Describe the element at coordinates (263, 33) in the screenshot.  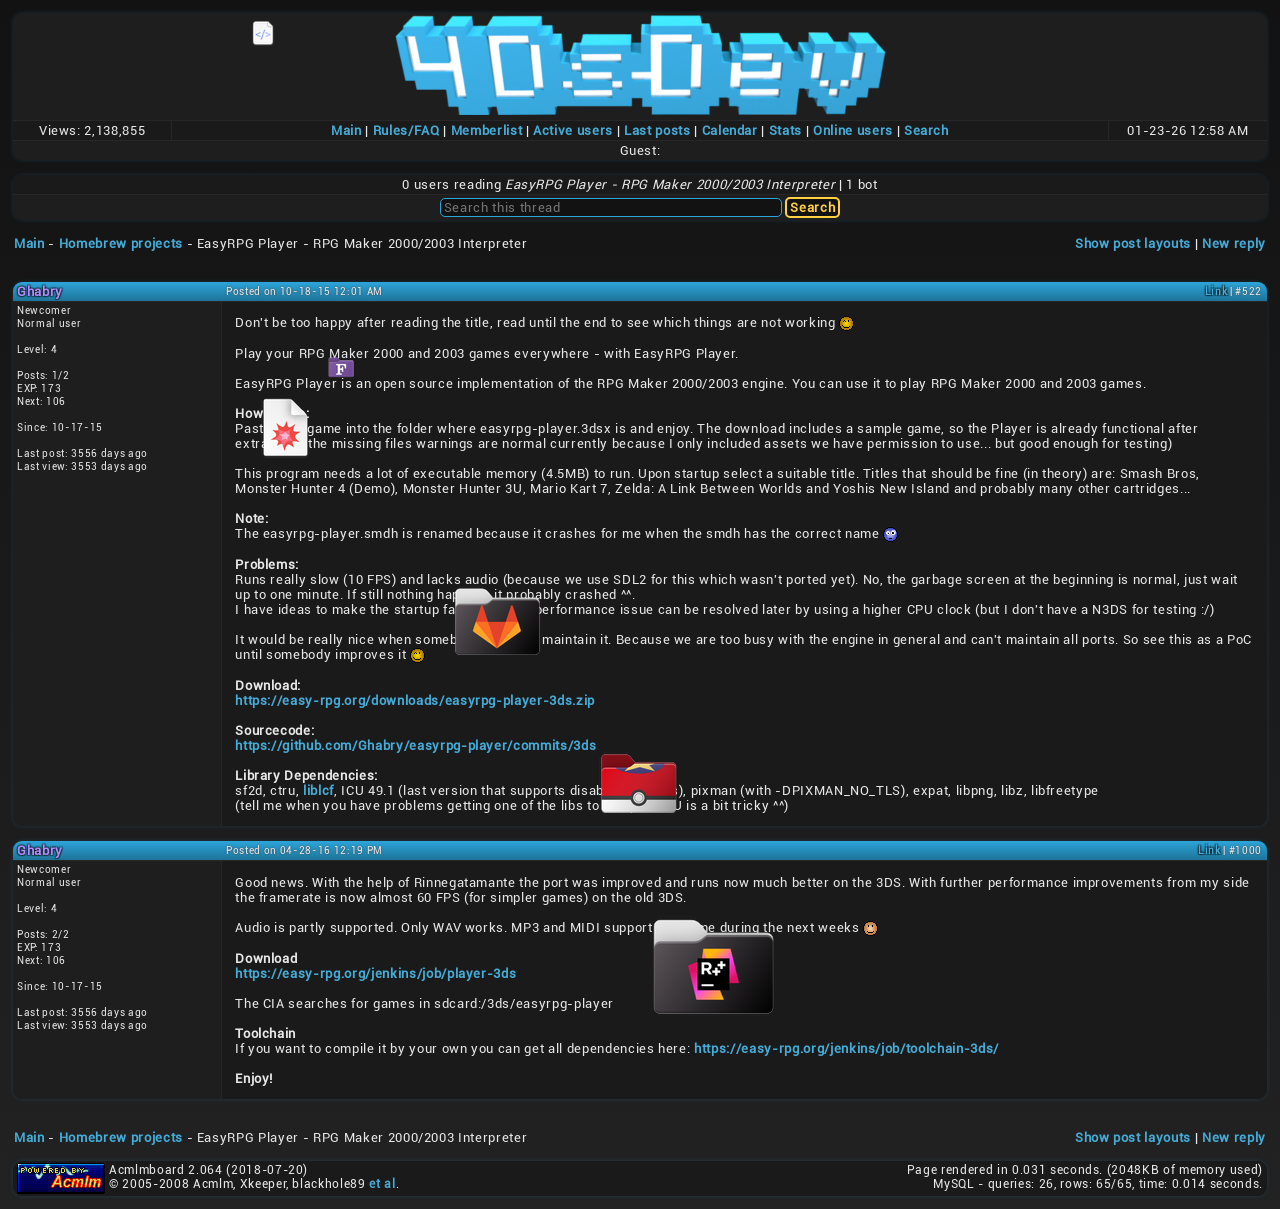
I see `an HTML or web document file` at that location.